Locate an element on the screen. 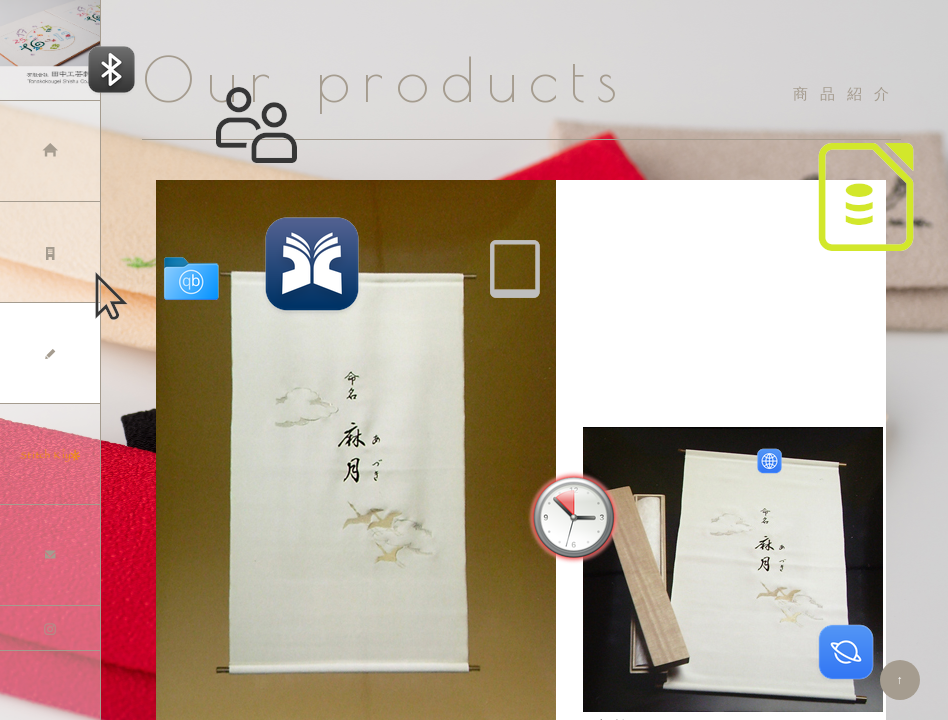 This screenshot has height=720, width=948. cursor or pointer indicator is located at coordinates (112, 296).